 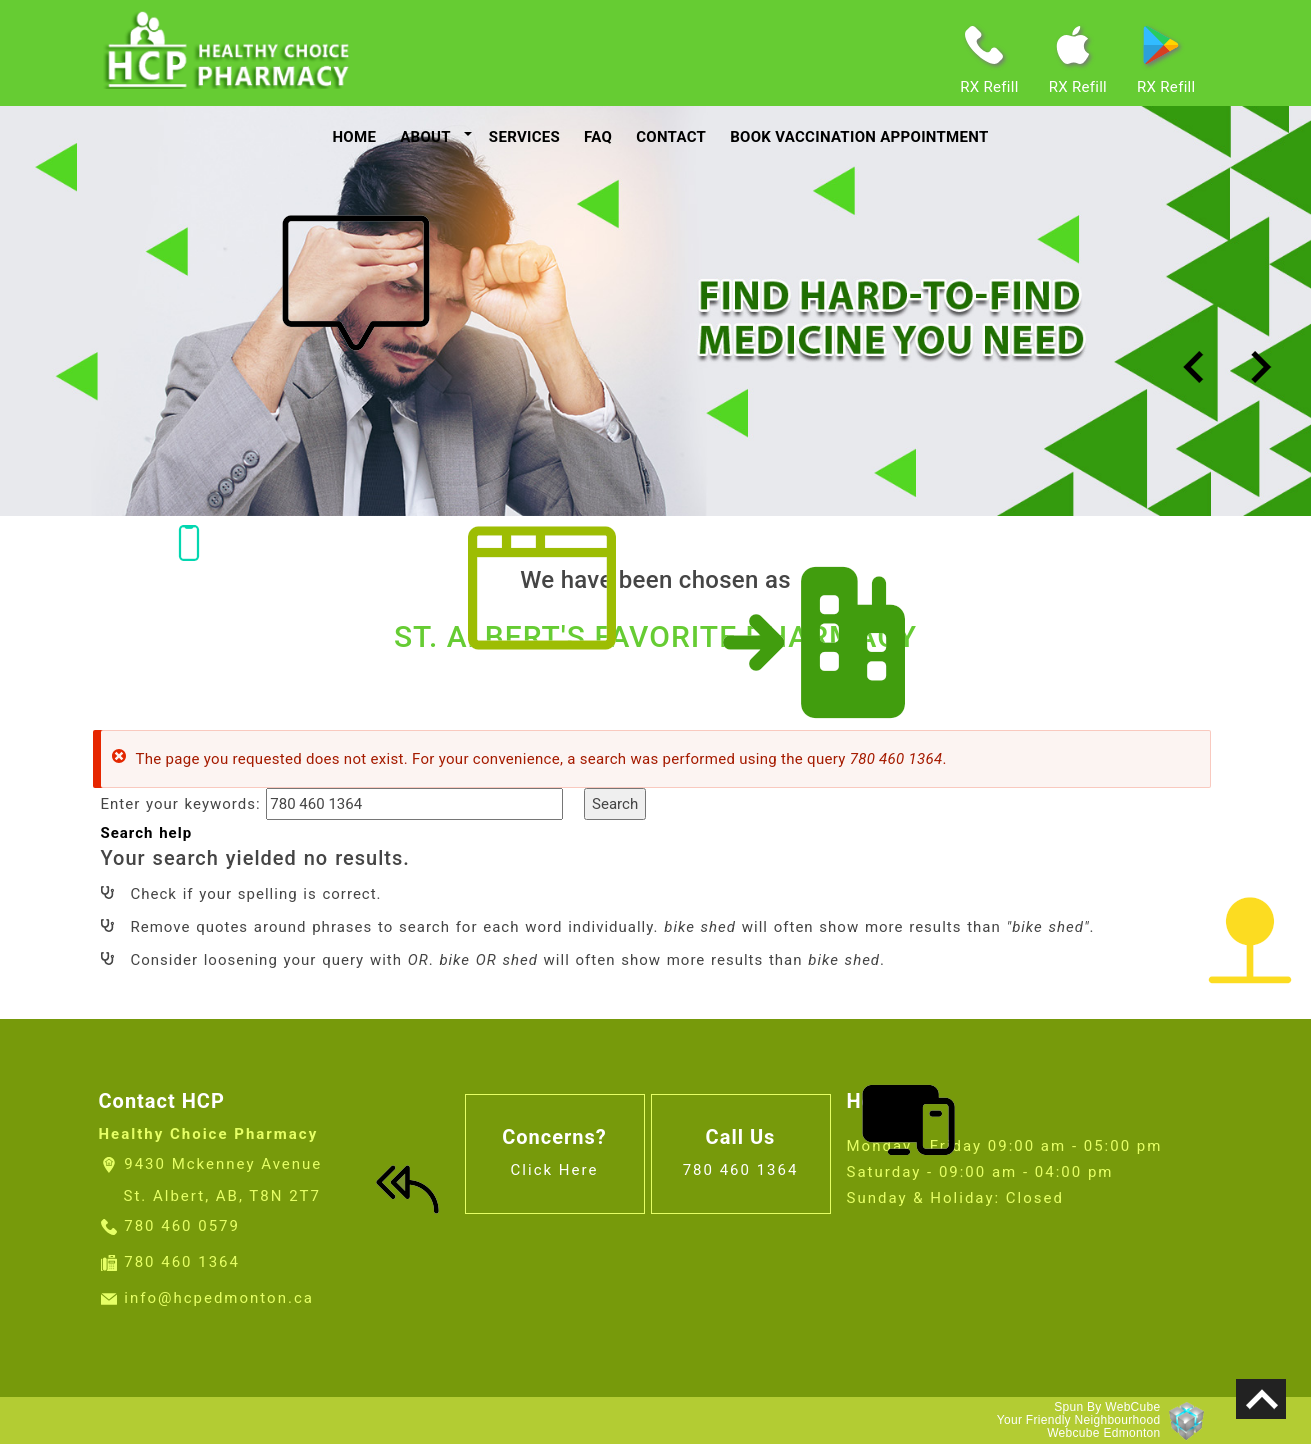 I want to click on open a new browser window, so click(x=542, y=588).